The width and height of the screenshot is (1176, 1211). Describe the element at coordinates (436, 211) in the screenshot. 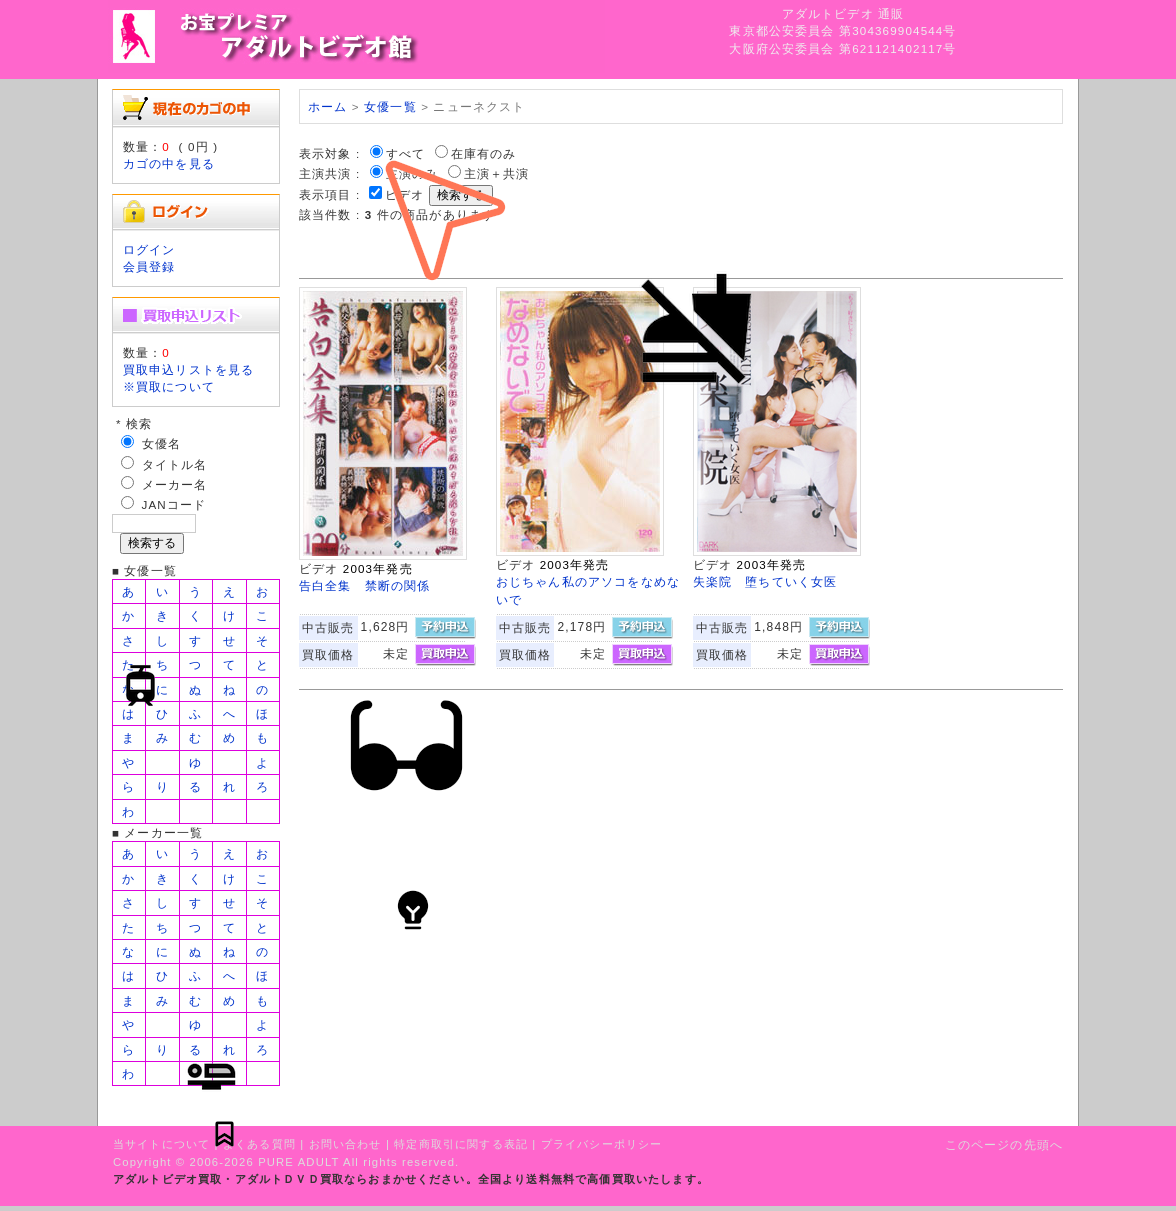

I see `tap to navigate to a destination` at that location.